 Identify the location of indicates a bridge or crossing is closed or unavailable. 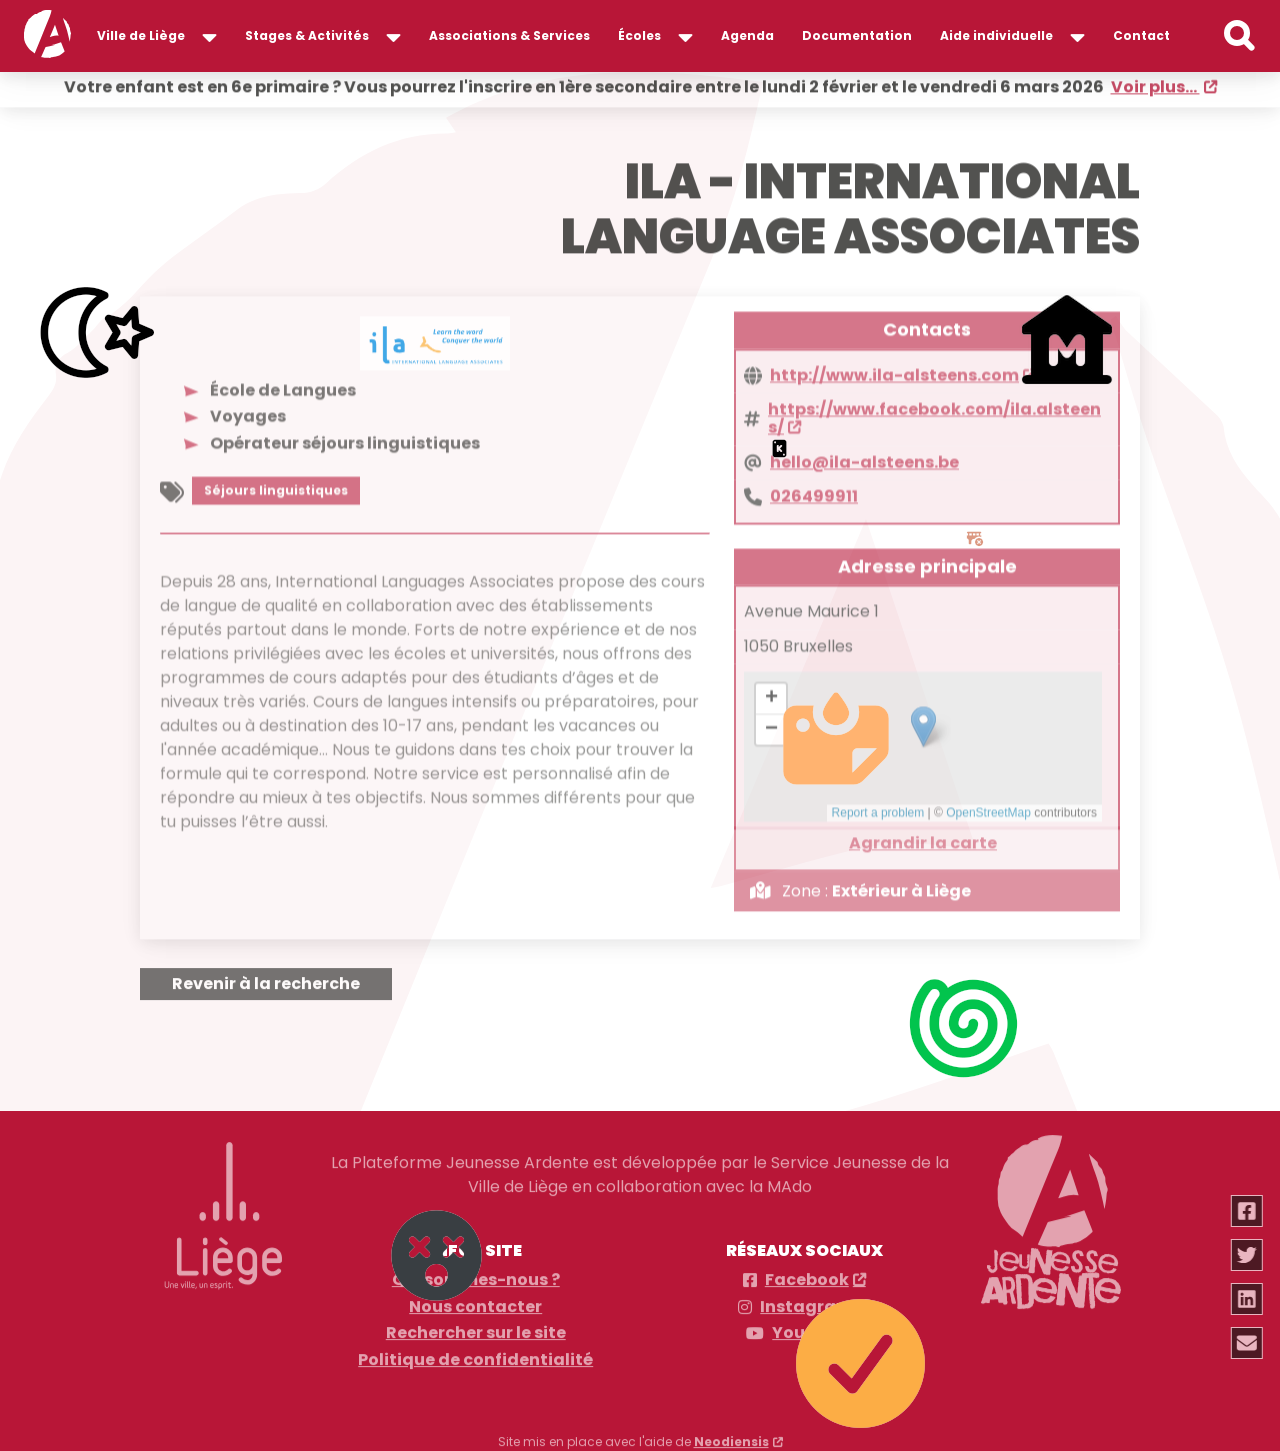
(975, 538).